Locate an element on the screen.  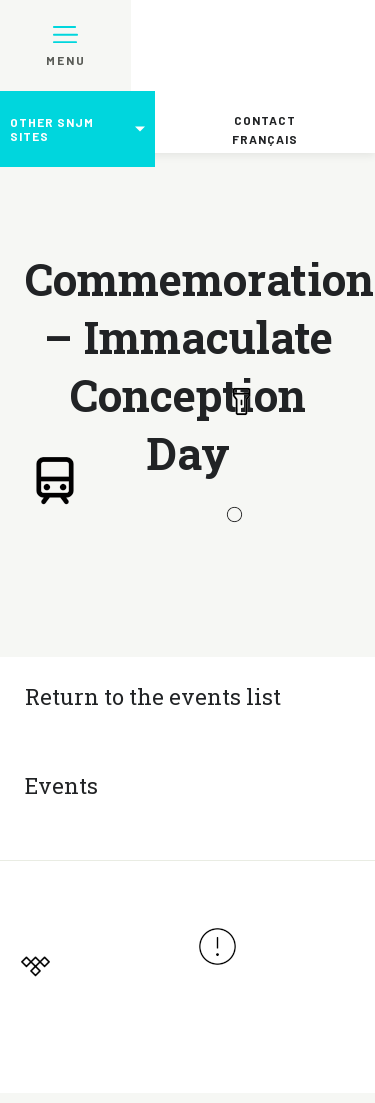
view train schedules or rail services is located at coordinates (55, 479).